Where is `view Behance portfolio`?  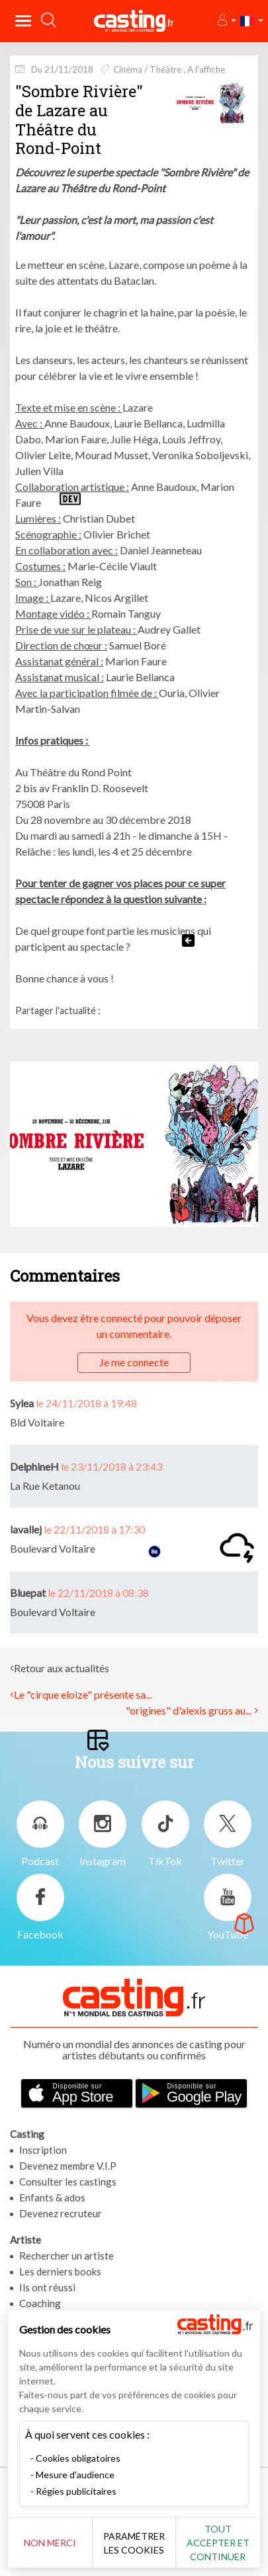
view Behance portfolio is located at coordinates (154, 1551).